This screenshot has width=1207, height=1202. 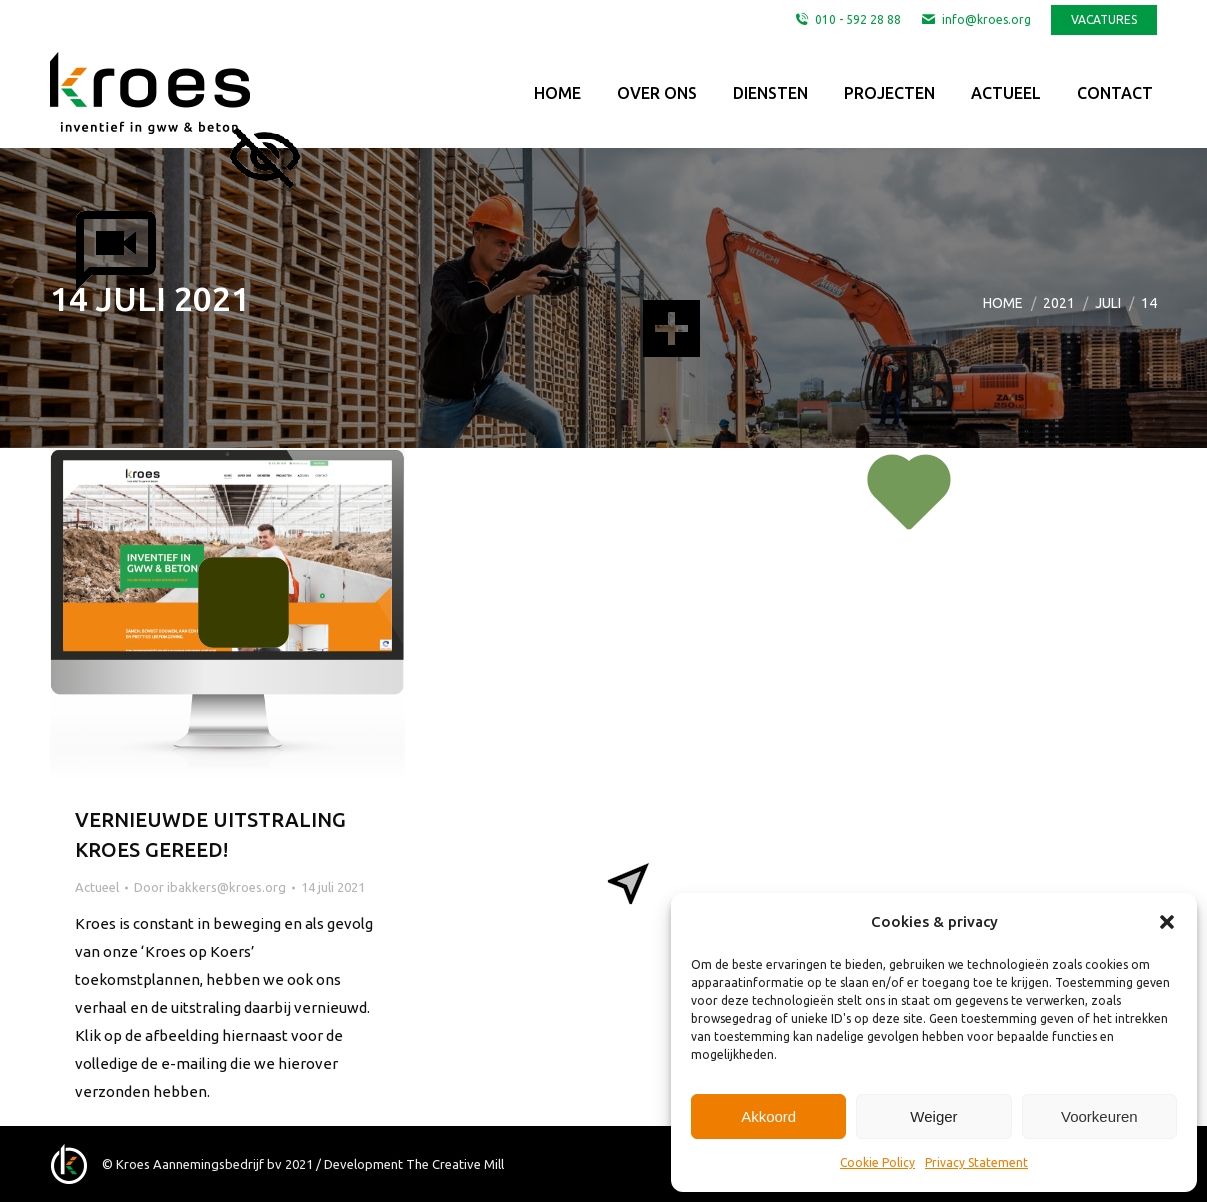 I want to click on access navigation or directions, so click(x=628, y=883).